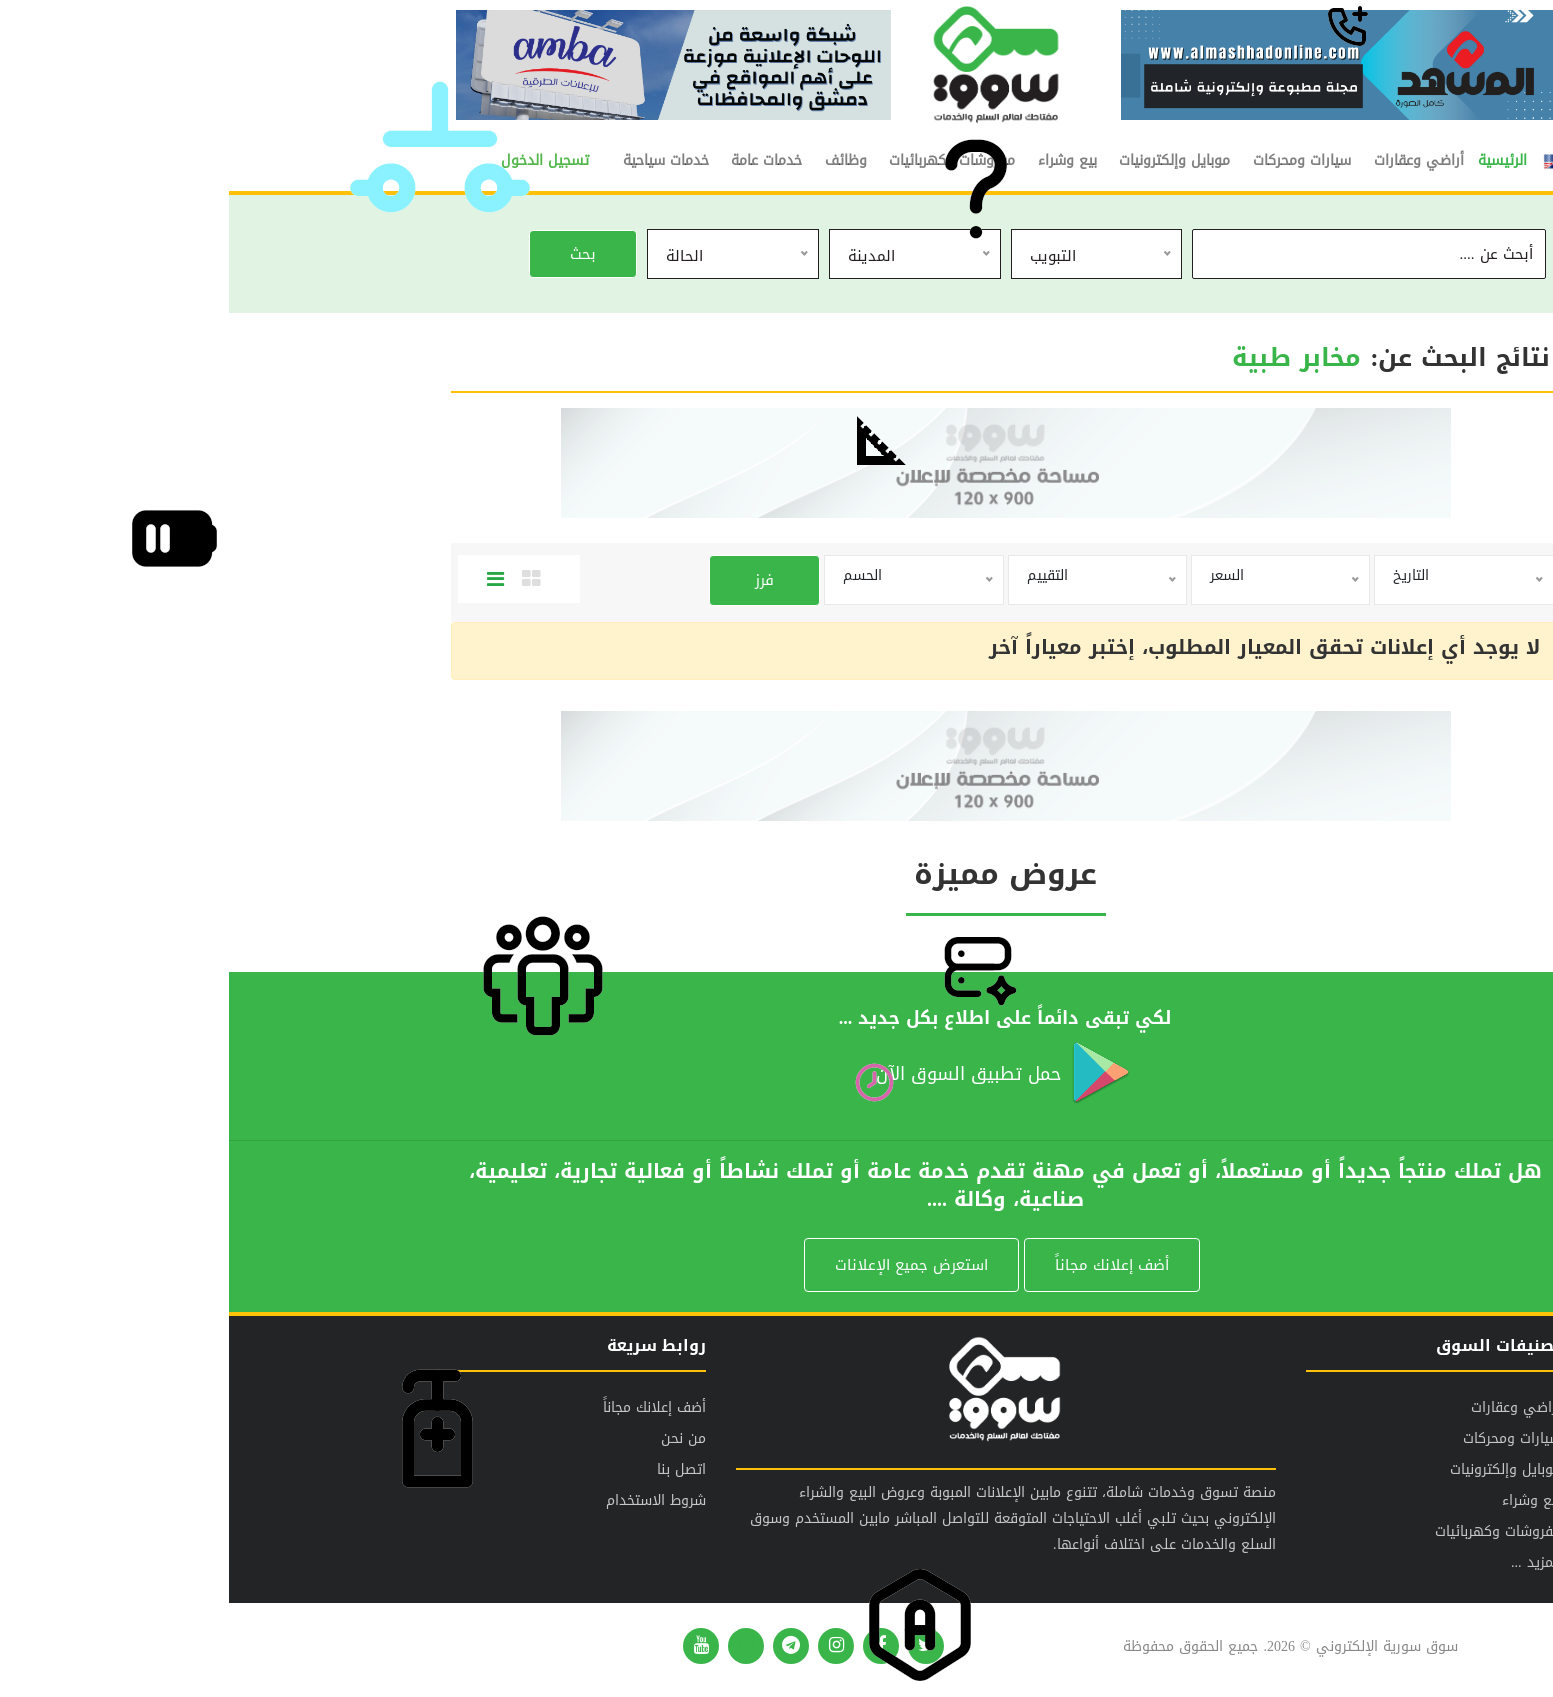 The image size is (1553, 1697). I want to click on access hygiene or sanitation information, so click(437, 1428).